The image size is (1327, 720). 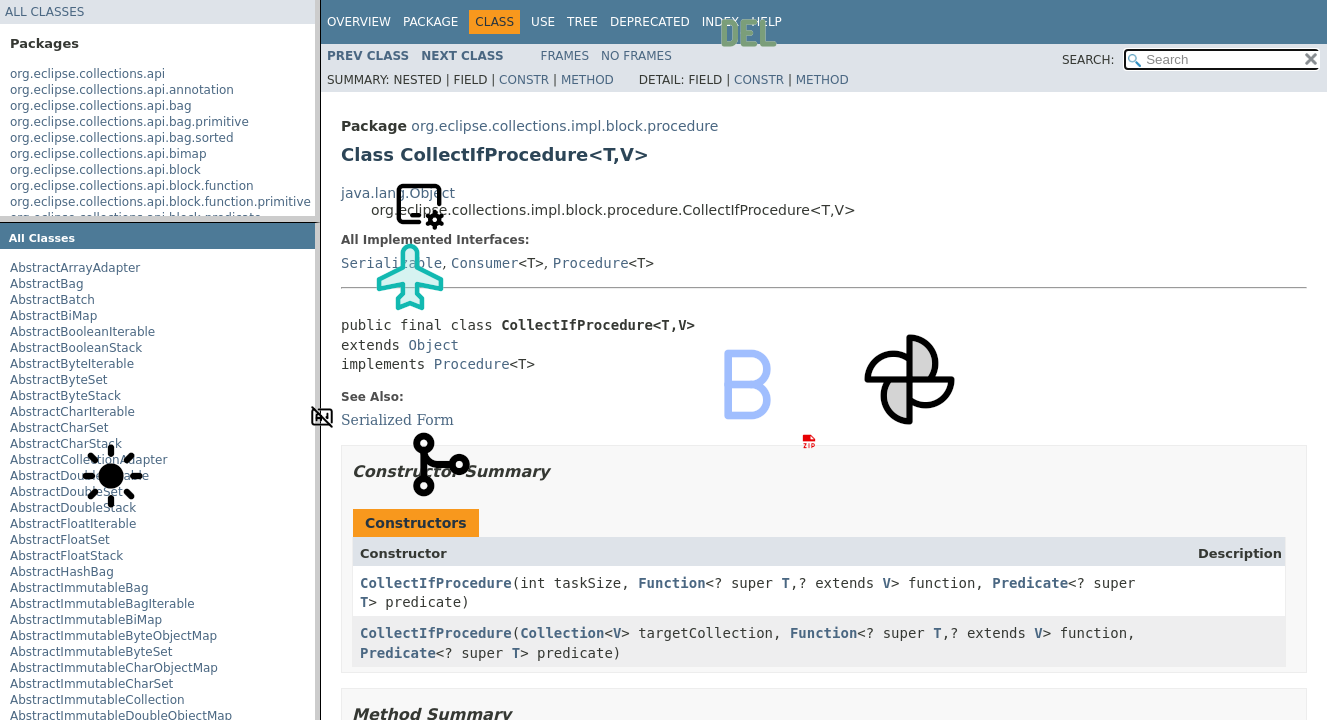 What do you see at coordinates (749, 33) in the screenshot?
I see `indicates an HTTP DELETE request method` at bounding box center [749, 33].